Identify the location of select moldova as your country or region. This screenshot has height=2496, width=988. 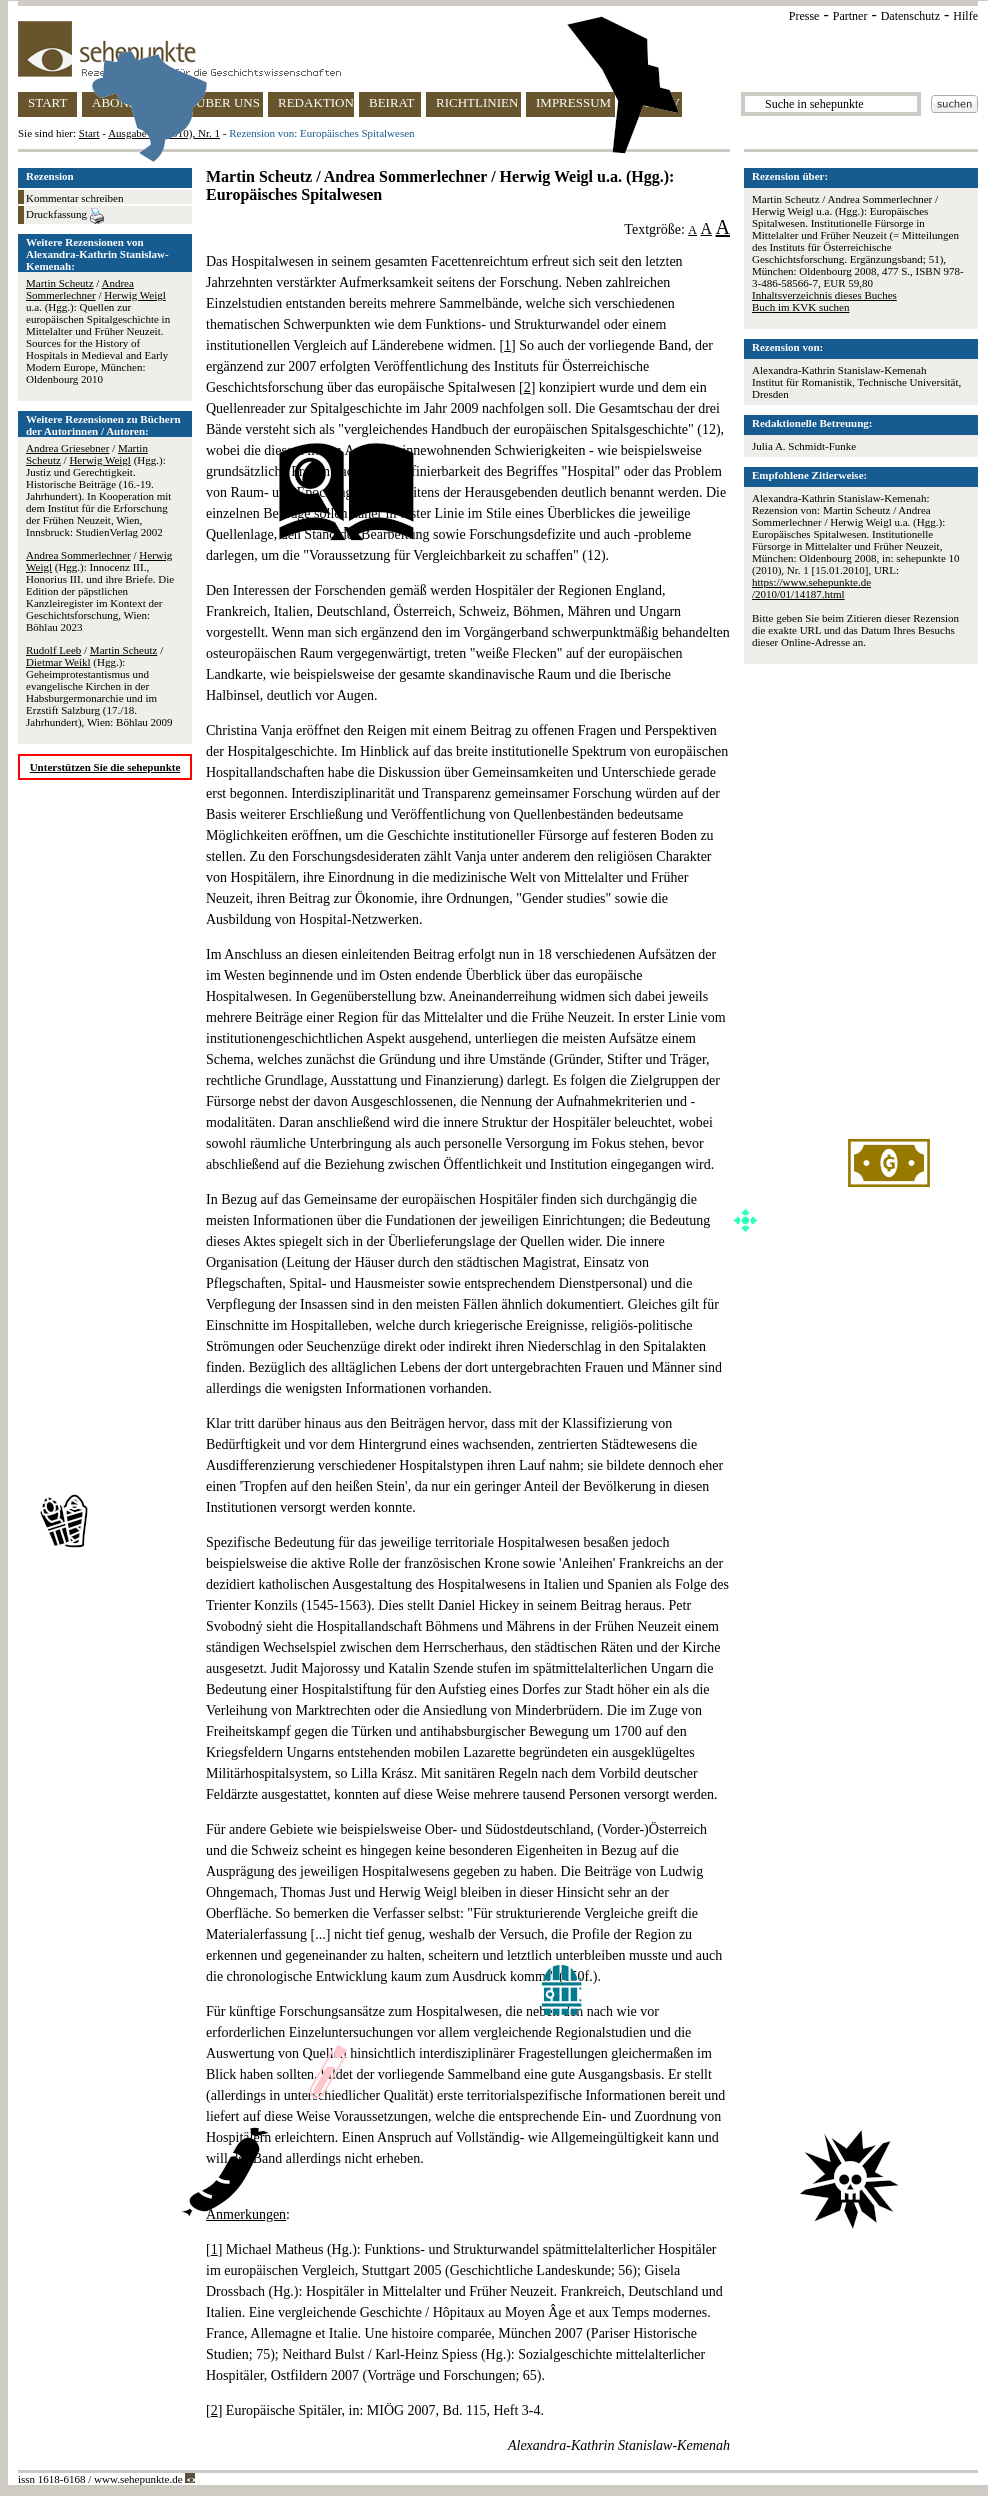
(623, 85).